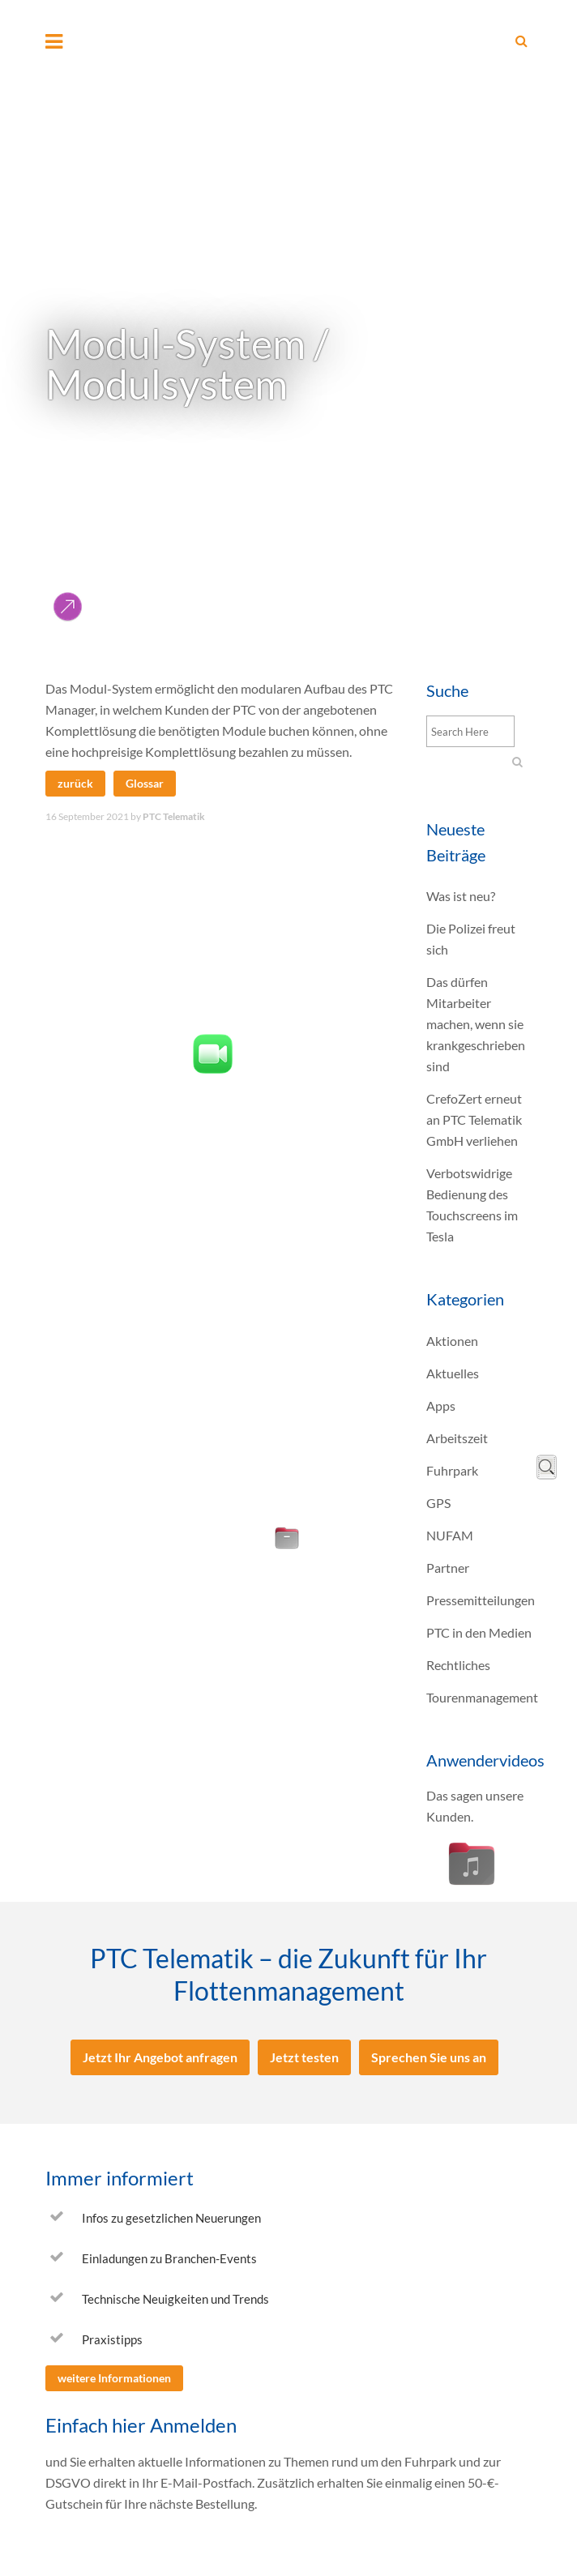 This screenshot has height=2576, width=577. Describe the element at coordinates (472, 1864) in the screenshot. I see `open your music folder` at that location.